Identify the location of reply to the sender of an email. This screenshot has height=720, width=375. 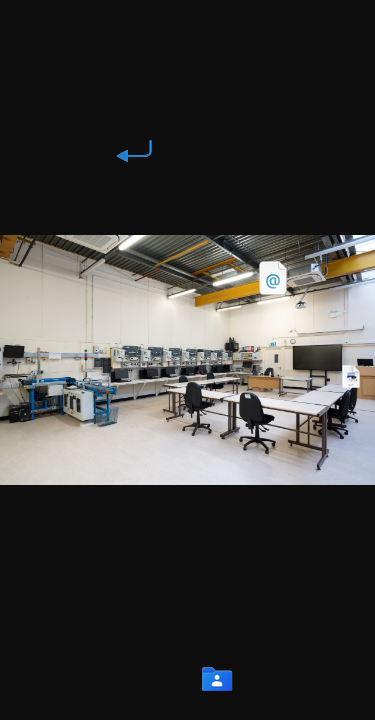
(133, 148).